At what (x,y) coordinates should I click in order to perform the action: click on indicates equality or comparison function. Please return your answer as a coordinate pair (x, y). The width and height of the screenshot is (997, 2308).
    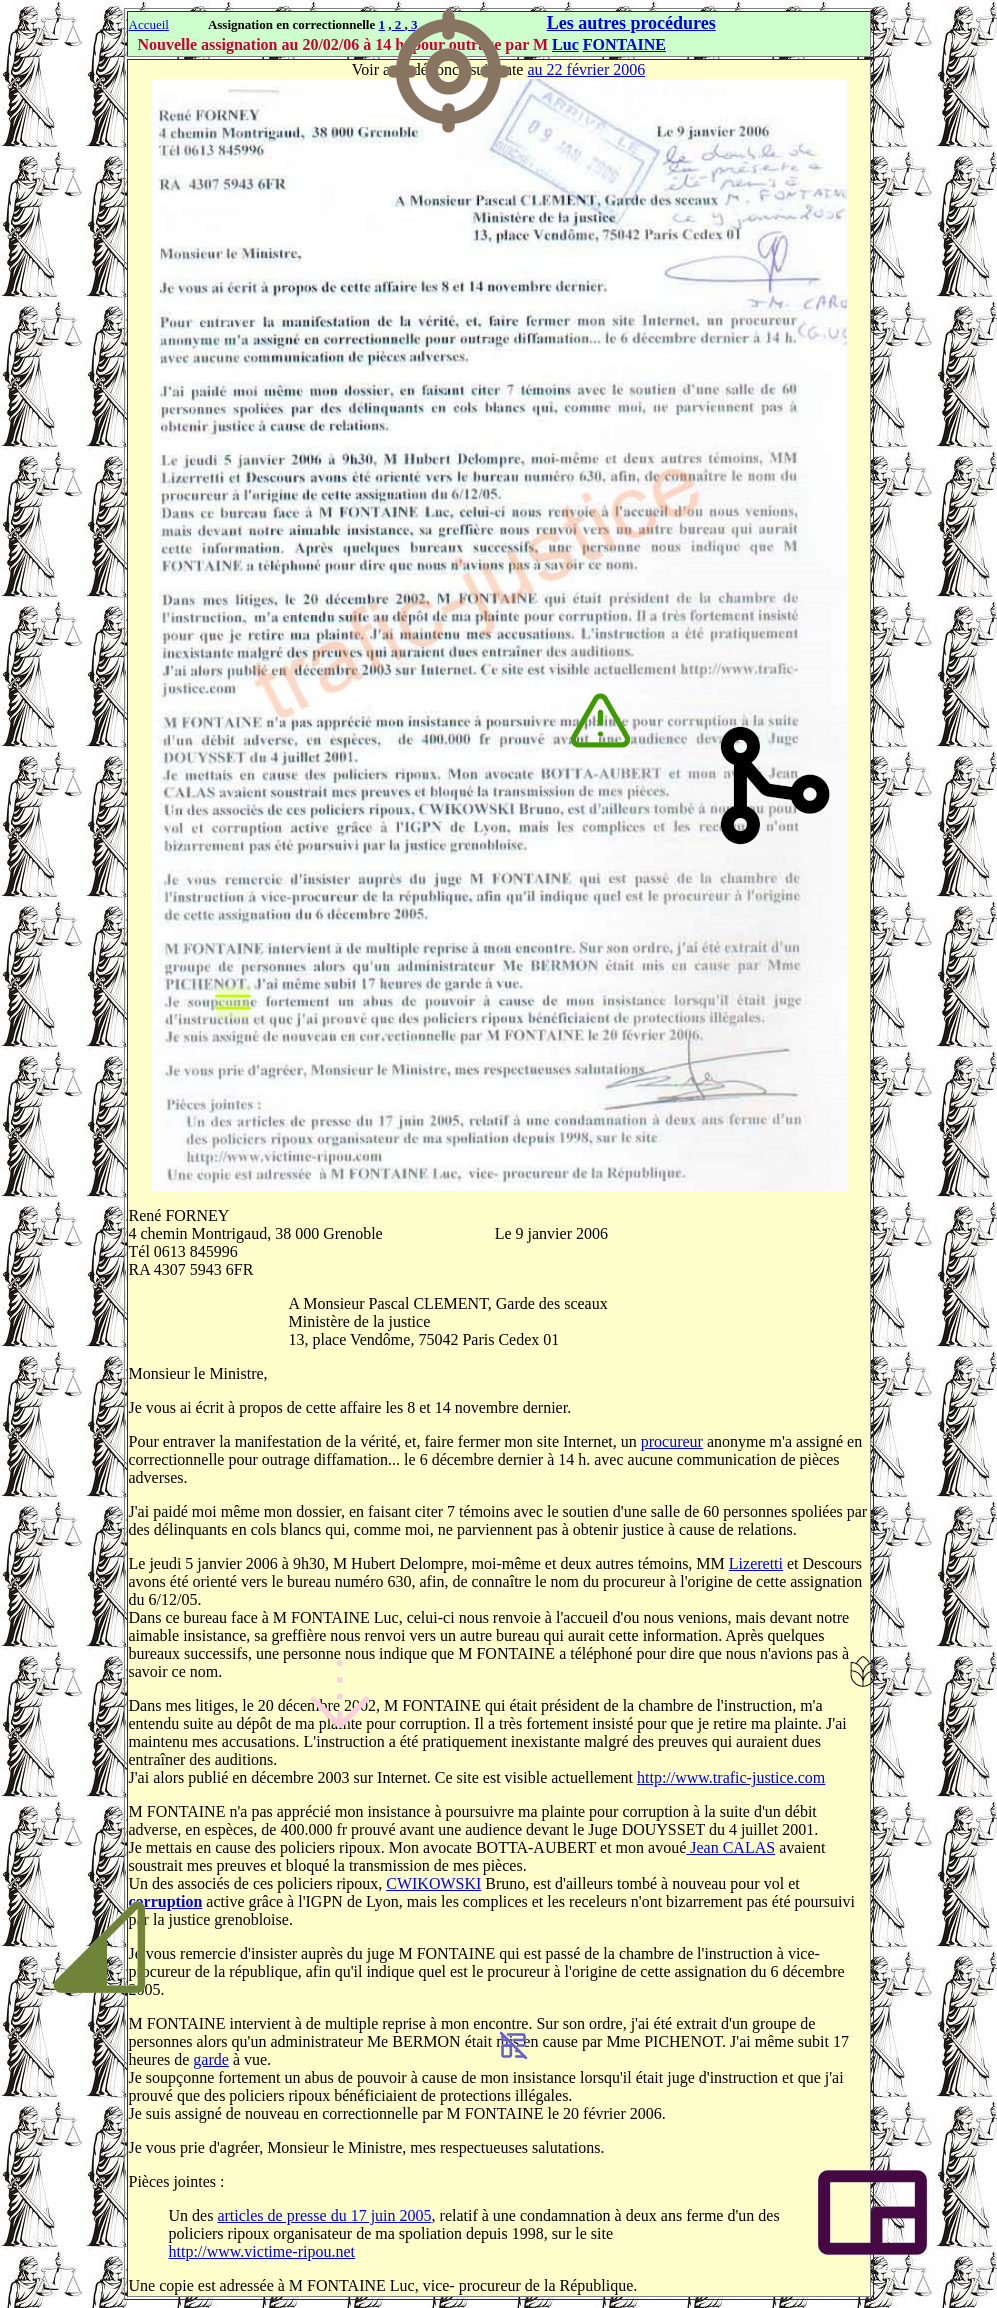
    Looking at the image, I should click on (233, 1002).